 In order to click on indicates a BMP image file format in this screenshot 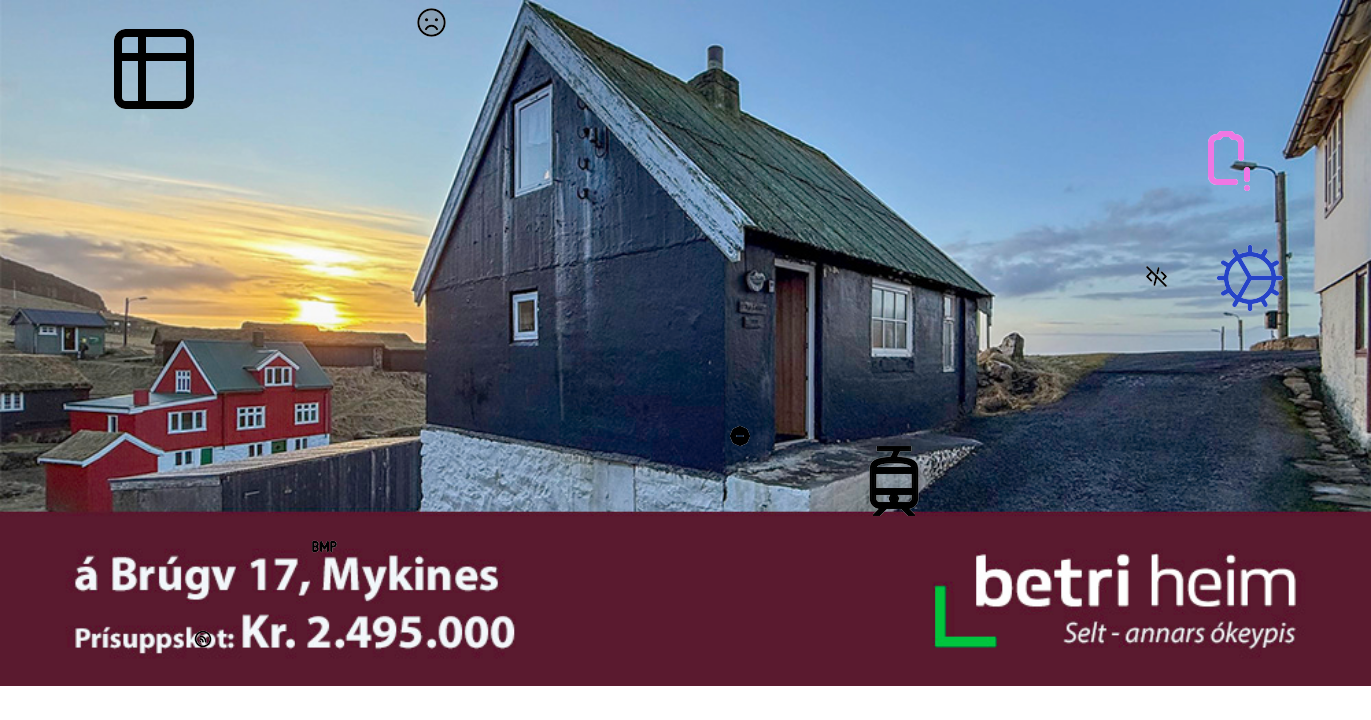, I will do `click(324, 546)`.